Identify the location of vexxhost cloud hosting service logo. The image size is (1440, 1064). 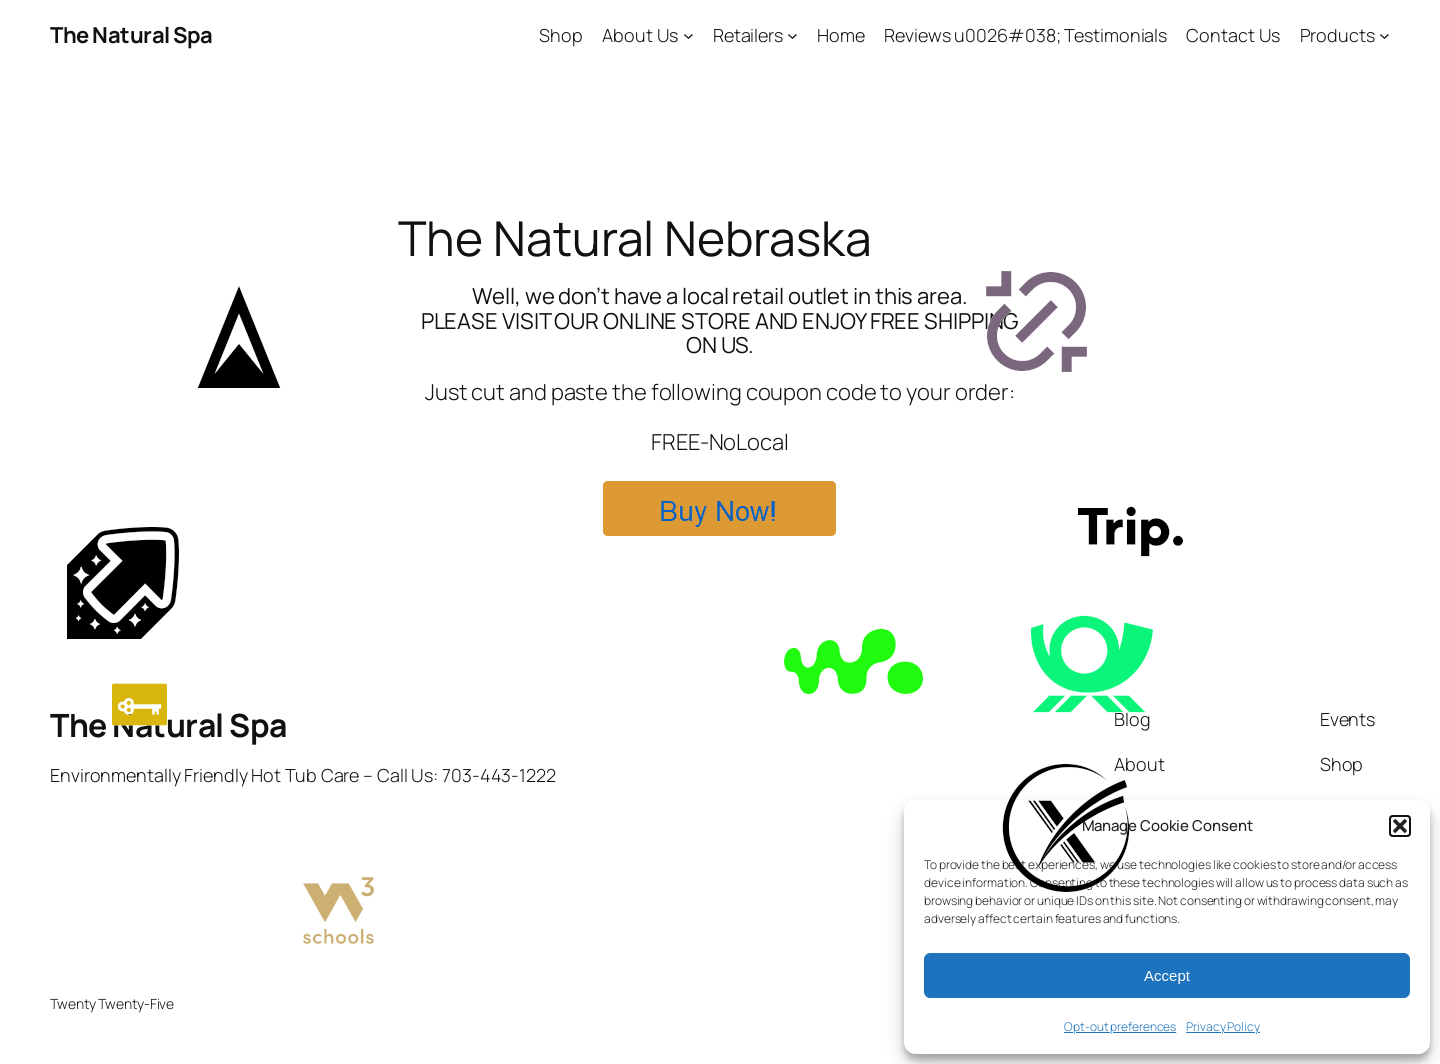
(1066, 828).